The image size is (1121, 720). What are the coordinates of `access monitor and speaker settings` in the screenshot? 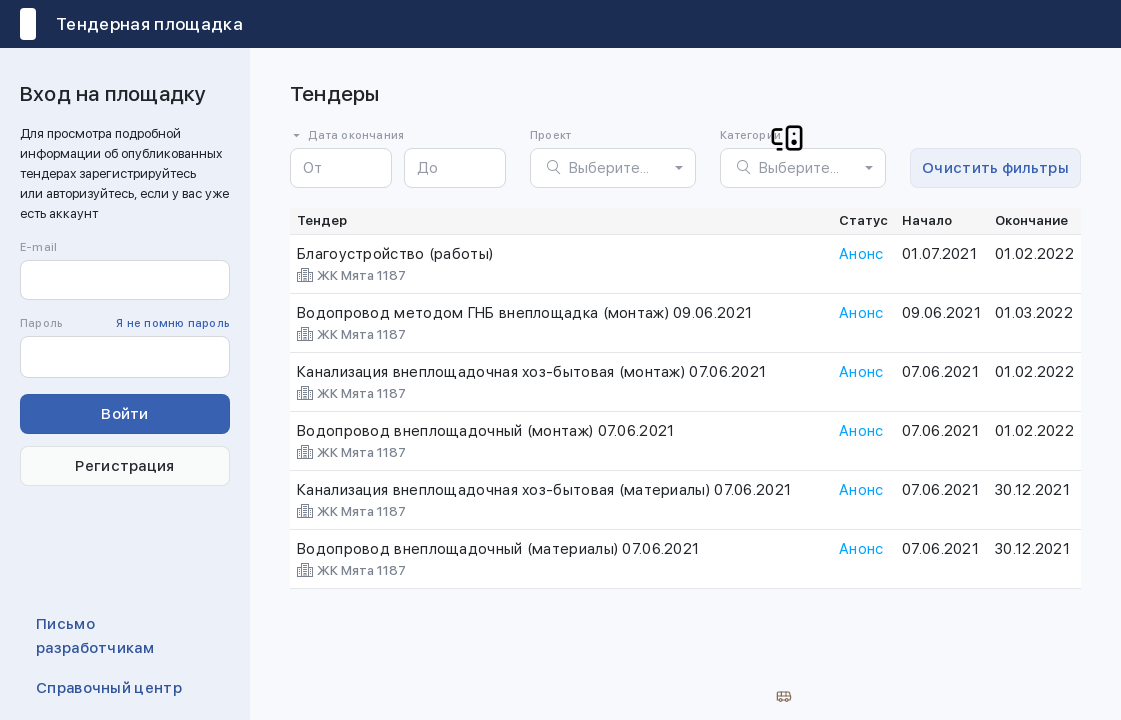 It's located at (787, 138).